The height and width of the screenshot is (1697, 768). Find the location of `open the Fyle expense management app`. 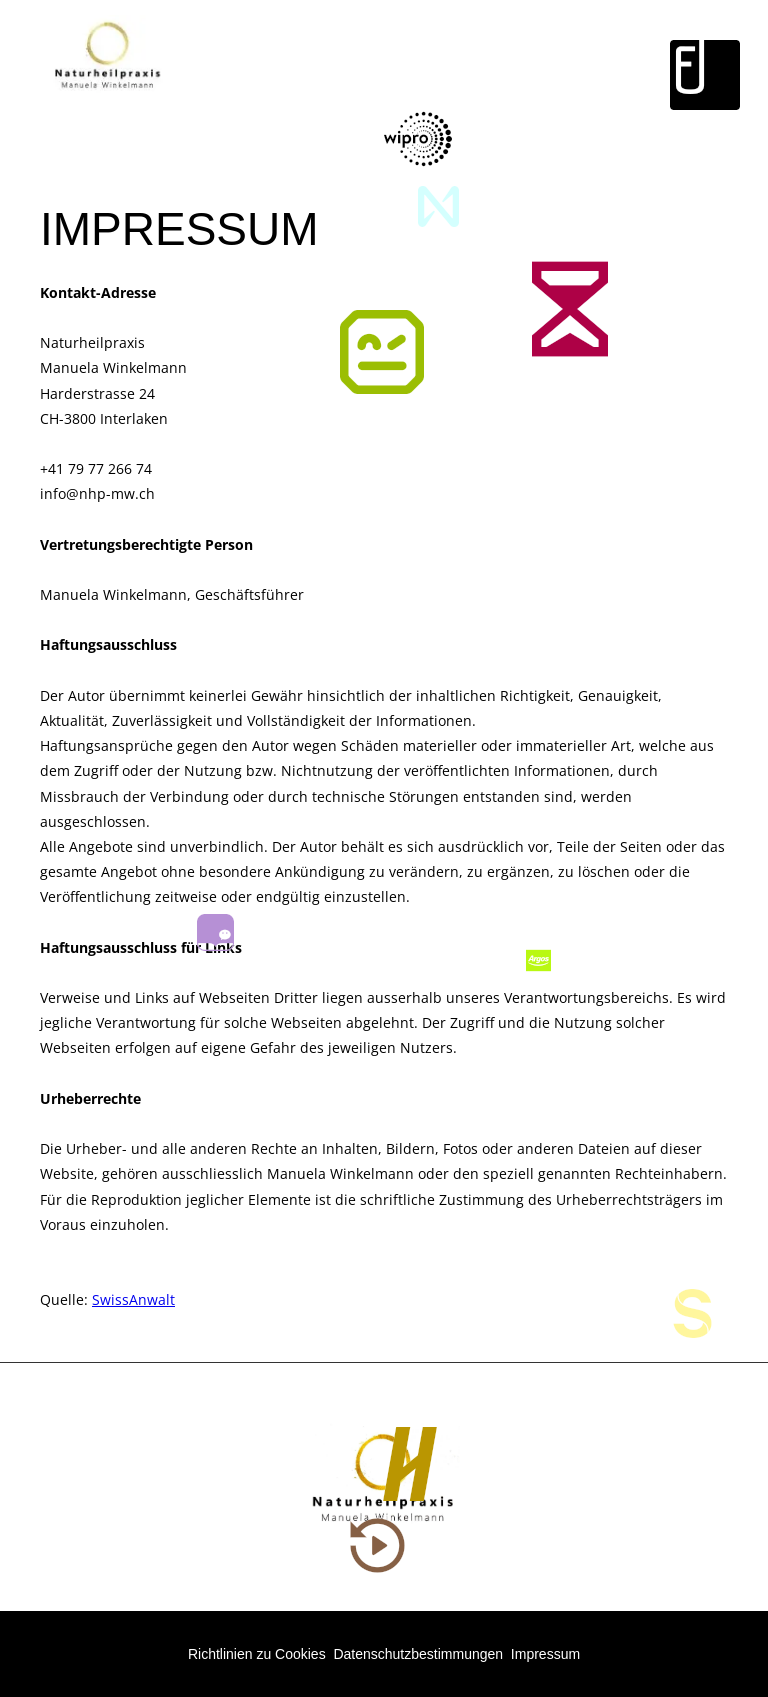

open the Fyle expense management app is located at coordinates (705, 75).